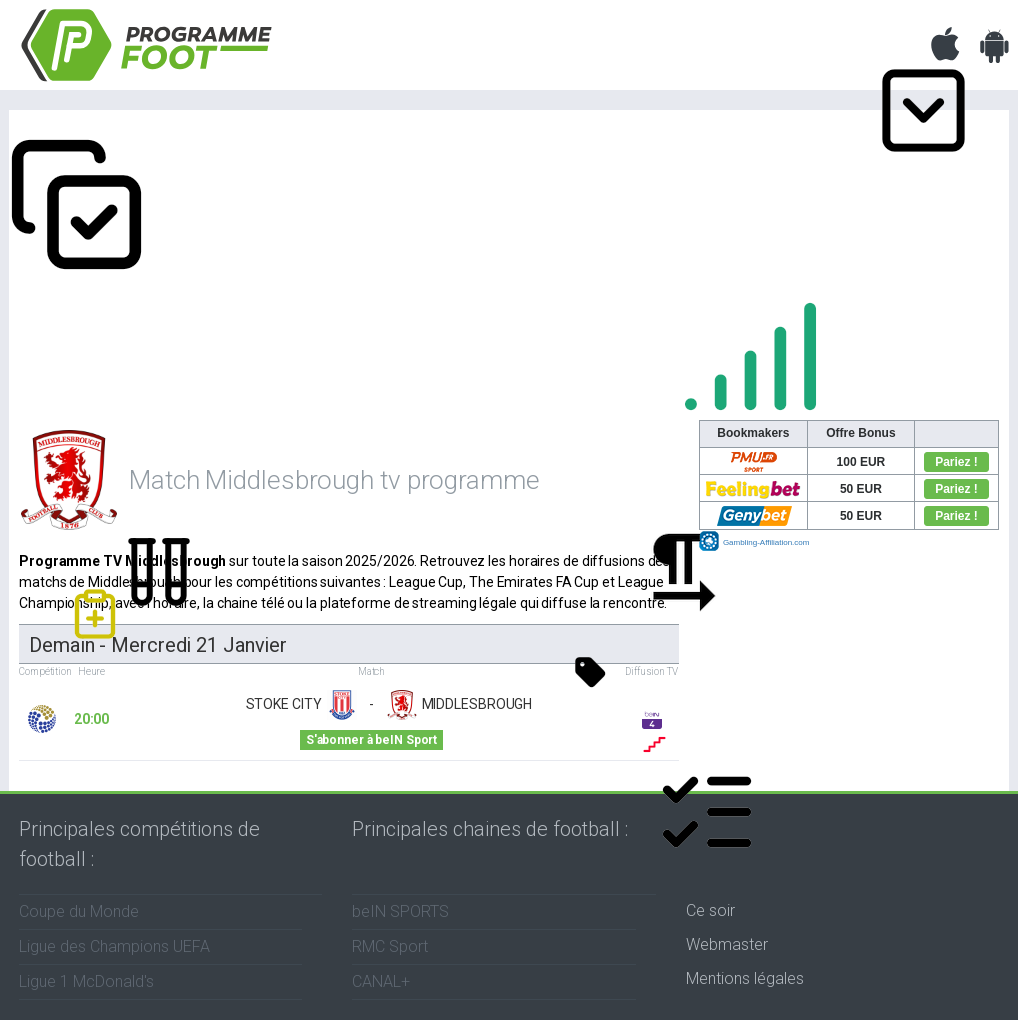  I want to click on add a tag or label to an item, so click(589, 671).